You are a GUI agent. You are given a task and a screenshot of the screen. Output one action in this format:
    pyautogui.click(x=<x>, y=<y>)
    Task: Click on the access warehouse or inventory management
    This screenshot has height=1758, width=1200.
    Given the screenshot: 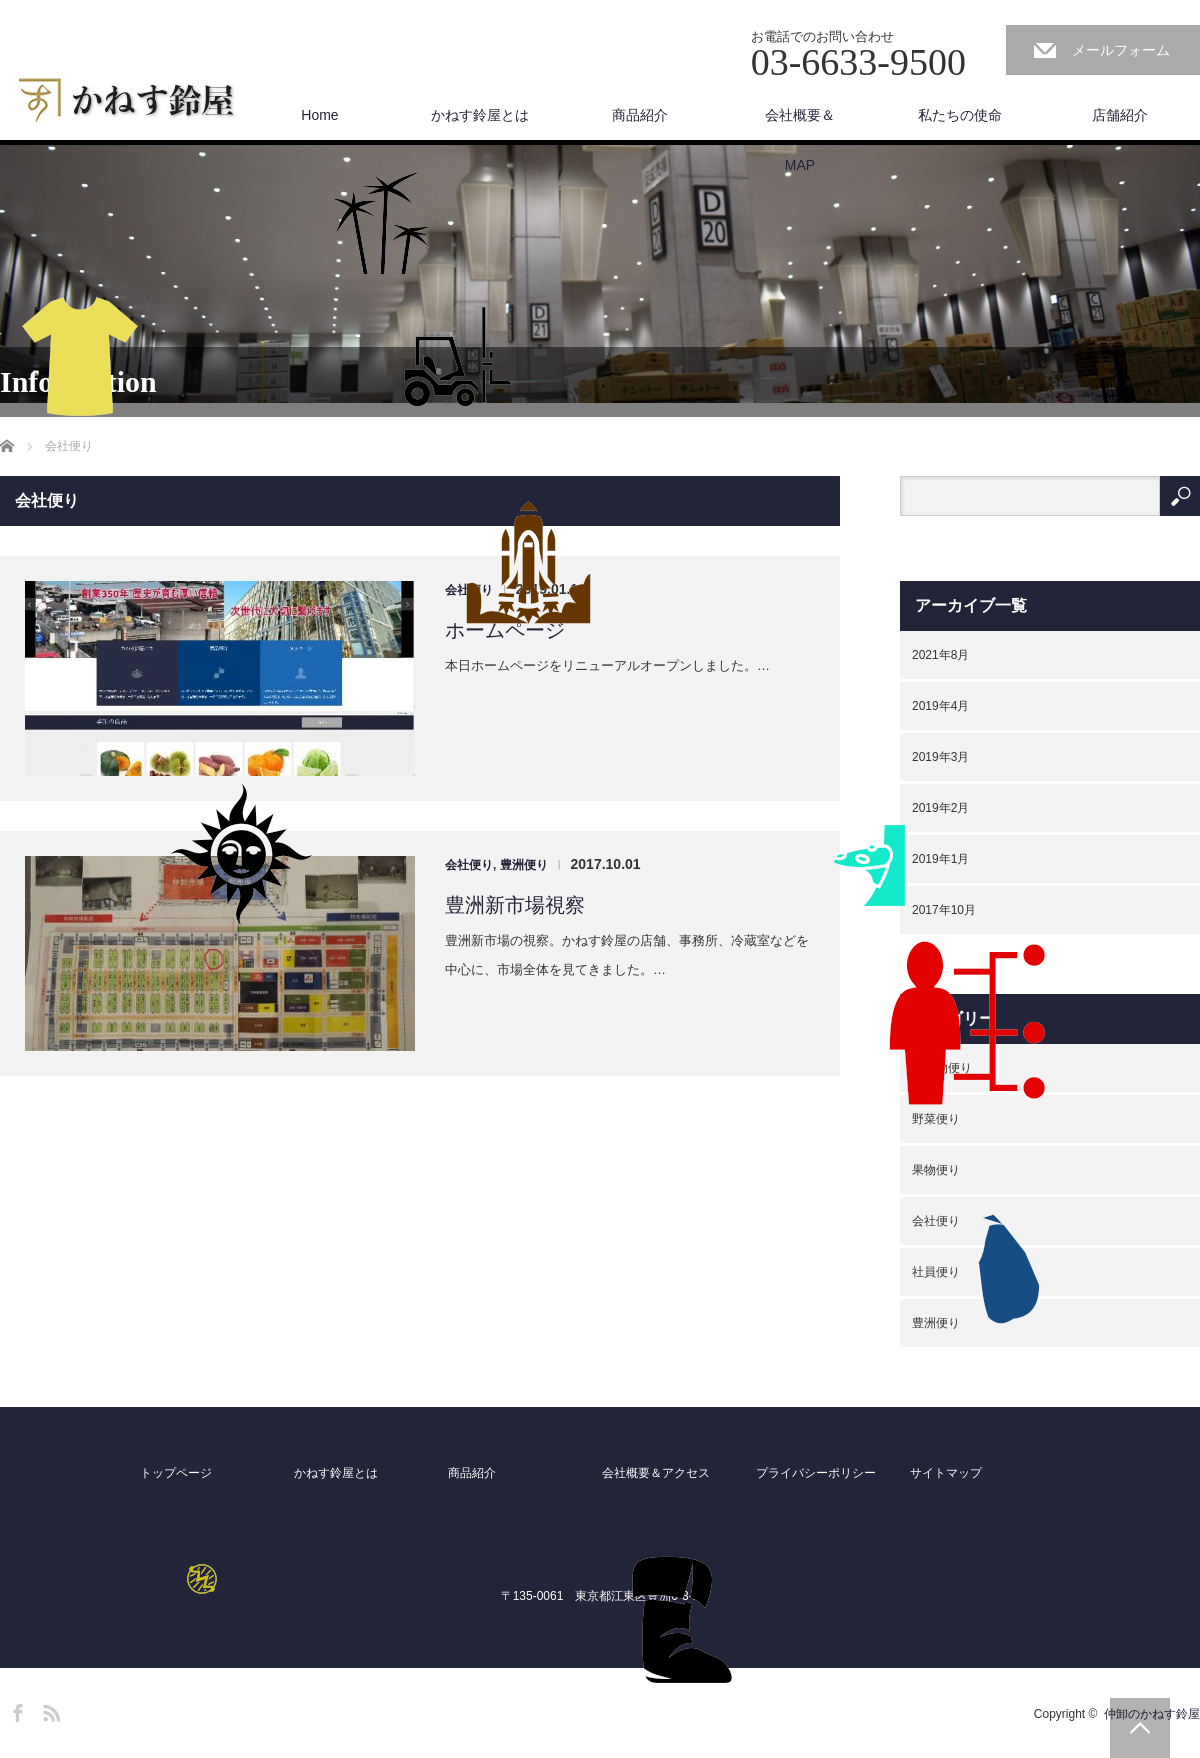 What is the action you would take?
    pyautogui.click(x=458, y=353)
    